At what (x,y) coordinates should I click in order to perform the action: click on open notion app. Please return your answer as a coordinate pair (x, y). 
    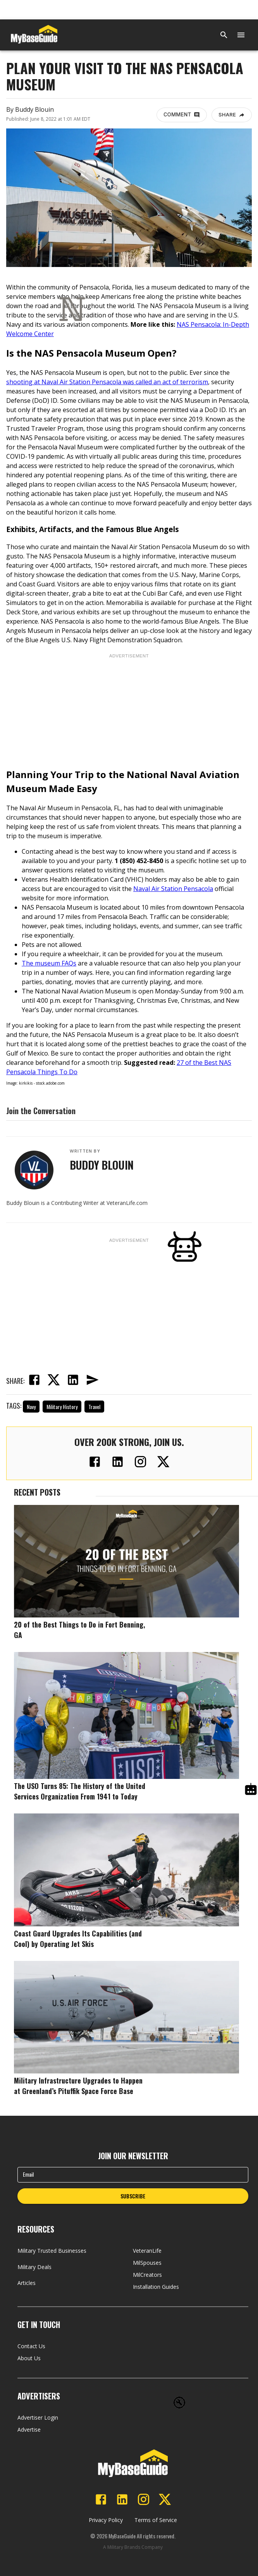
    Looking at the image, I should click on (72, 309).